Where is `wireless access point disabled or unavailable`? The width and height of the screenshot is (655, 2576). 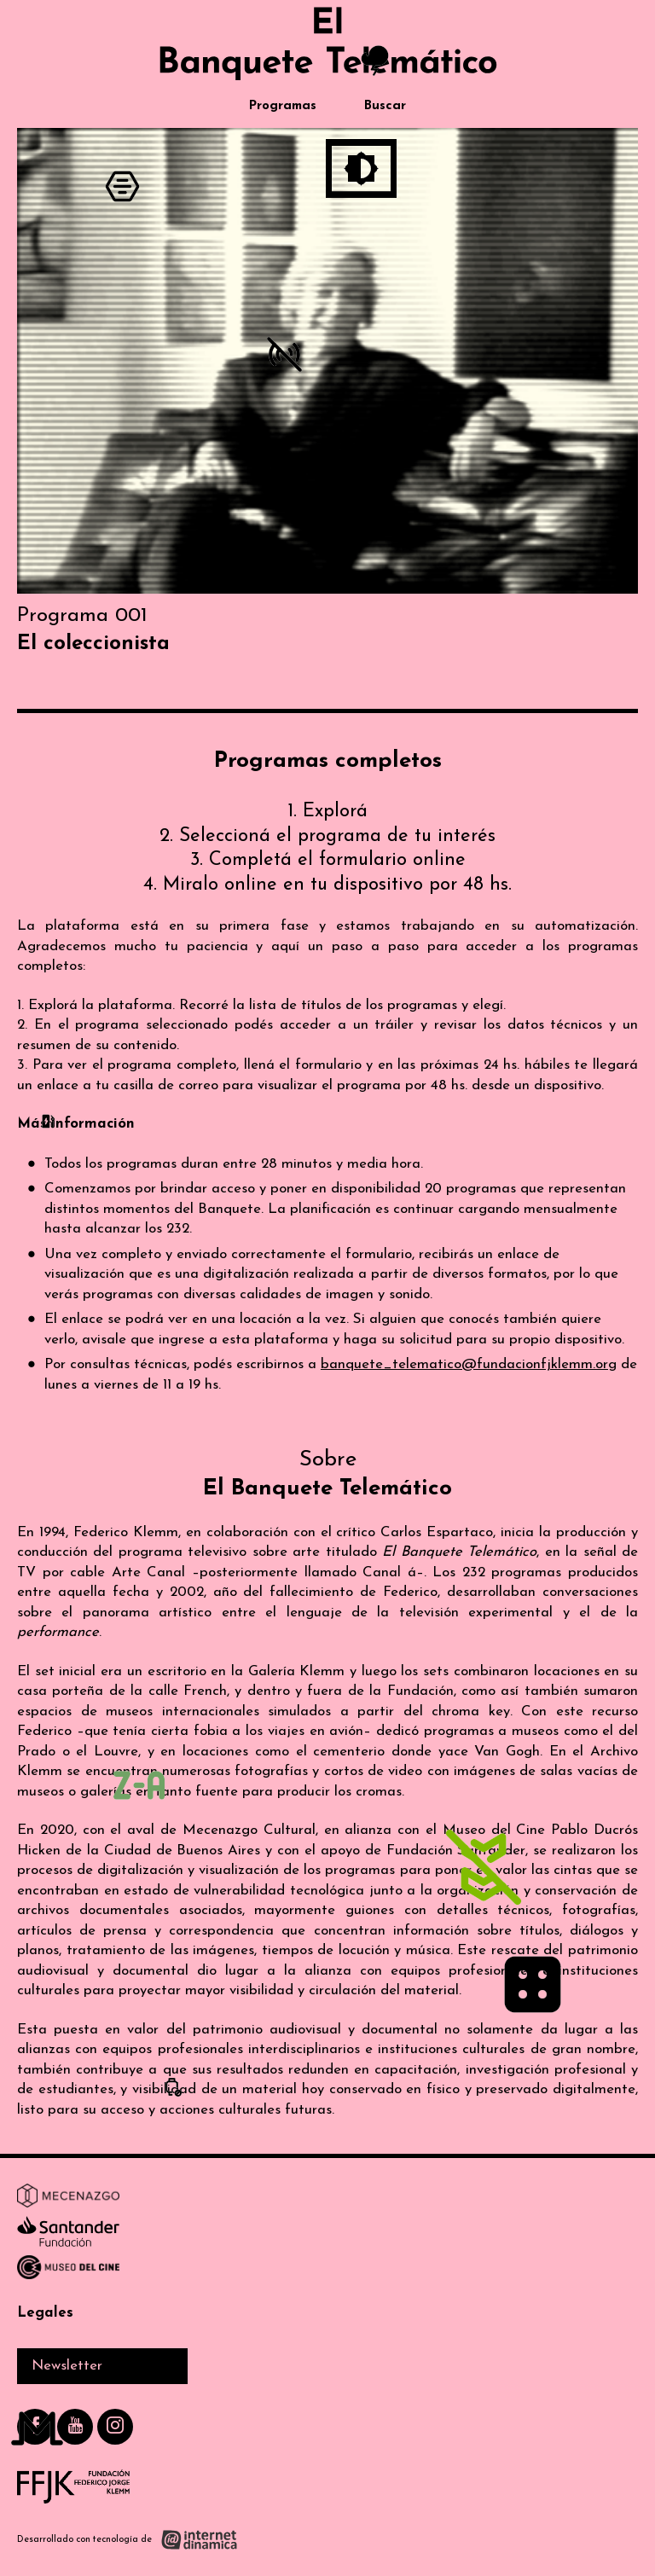
wireless access point disabled or unavailable is located at coordinates (284, 354).